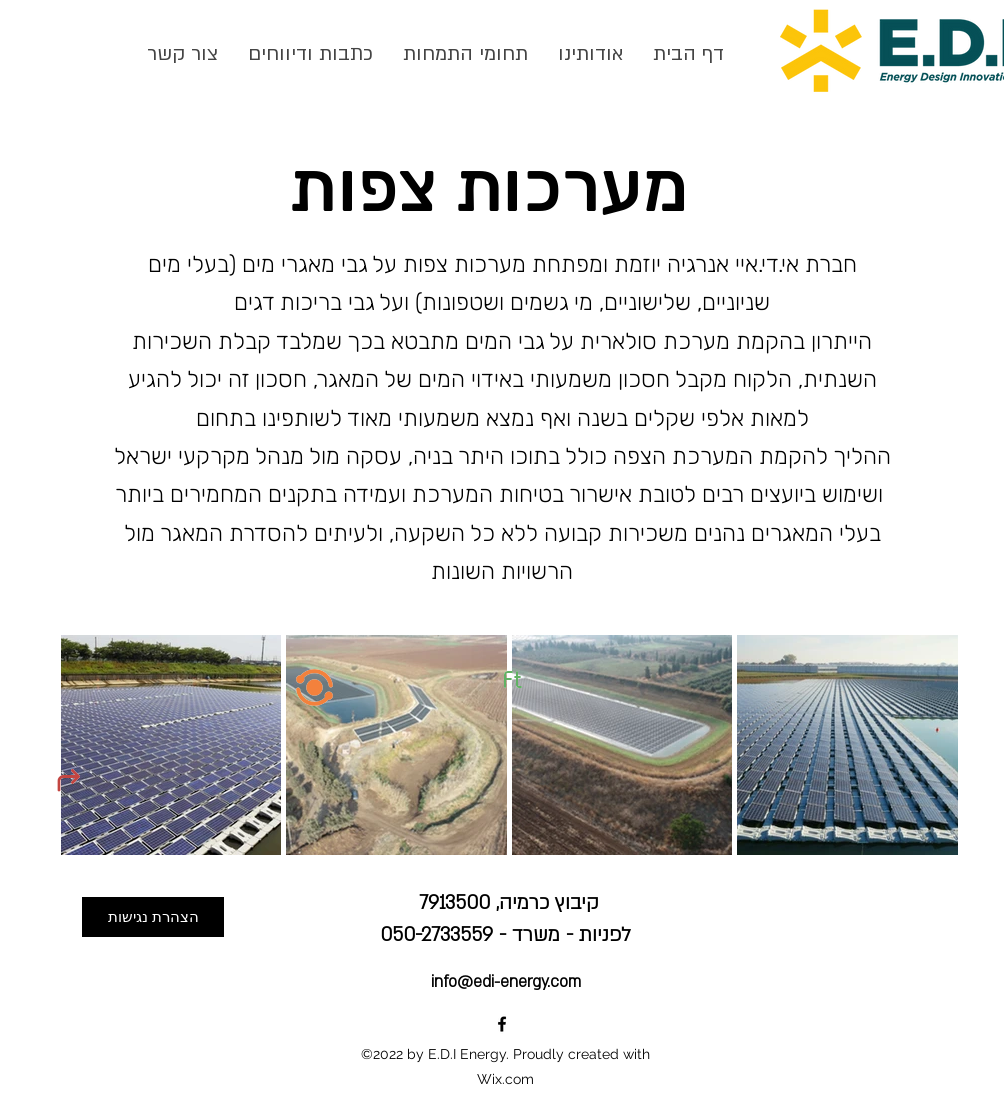 This screenshot has width=1004, height=1093. What do you see at coordinates (513, 680) in the screenshot?
I see `indicates hungarian forint currency` at bounding box center [513, 680].